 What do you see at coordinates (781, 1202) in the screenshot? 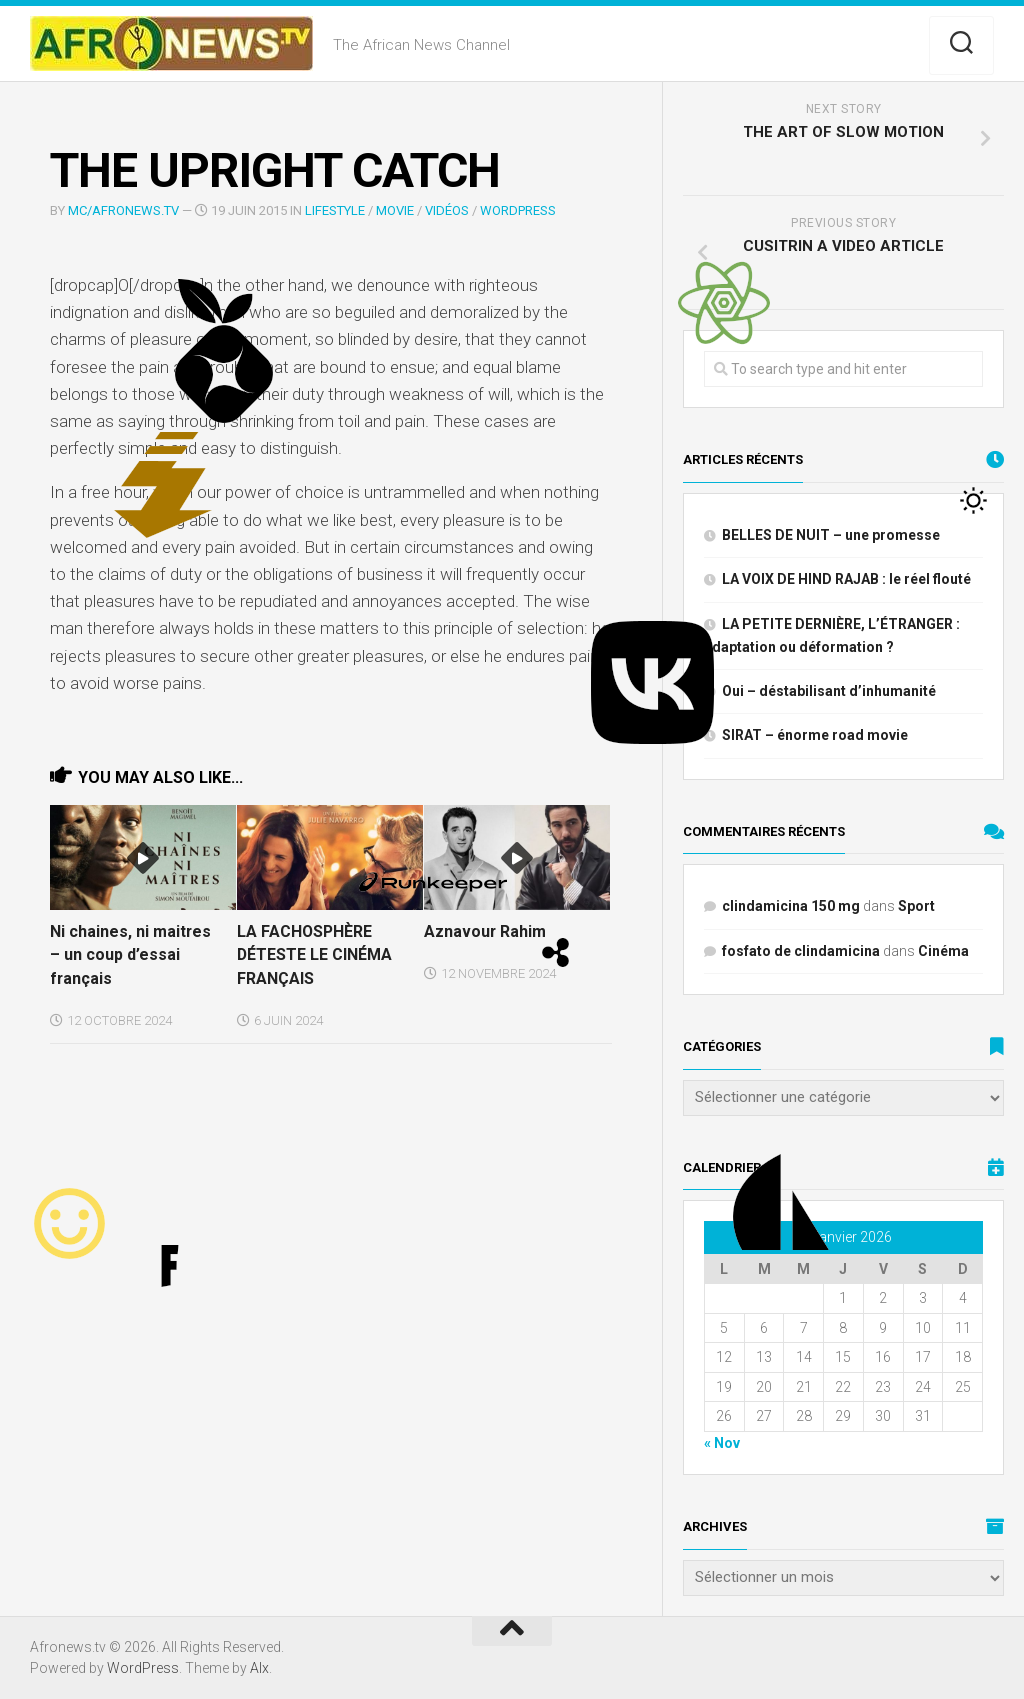
I see `sails.js framework logo` at bounding box center [781, 1202].